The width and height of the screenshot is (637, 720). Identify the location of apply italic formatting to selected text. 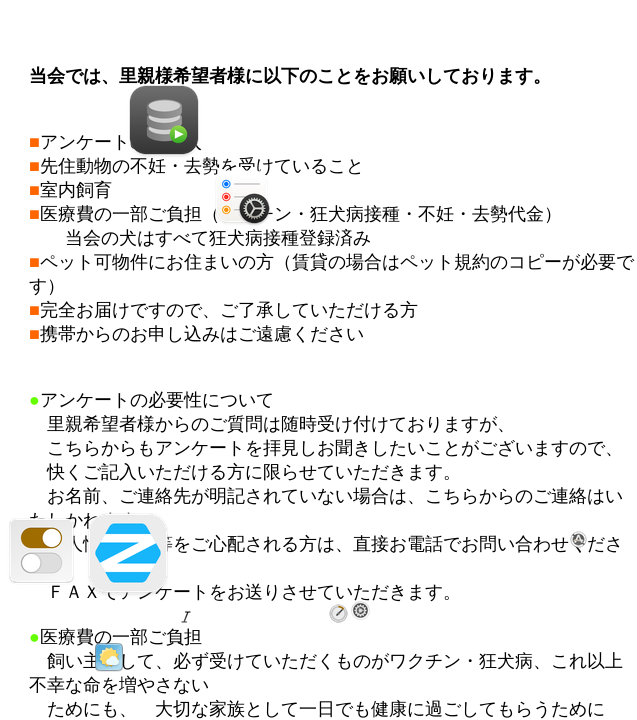
(186, 617).